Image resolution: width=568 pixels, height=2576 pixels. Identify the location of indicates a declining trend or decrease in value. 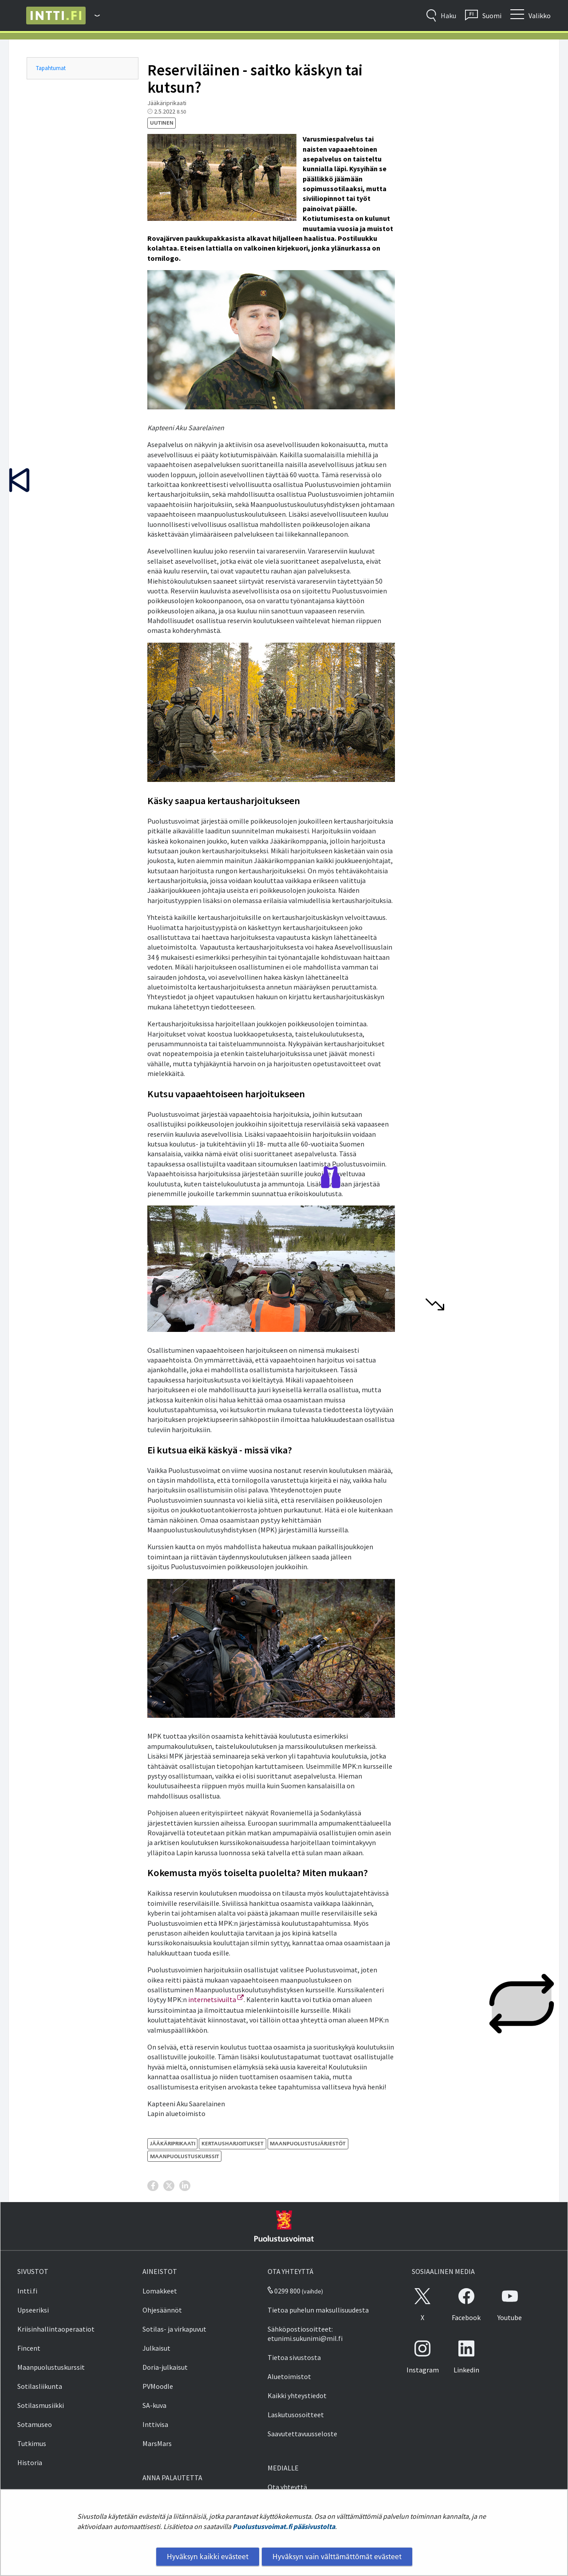
(435, 1304).